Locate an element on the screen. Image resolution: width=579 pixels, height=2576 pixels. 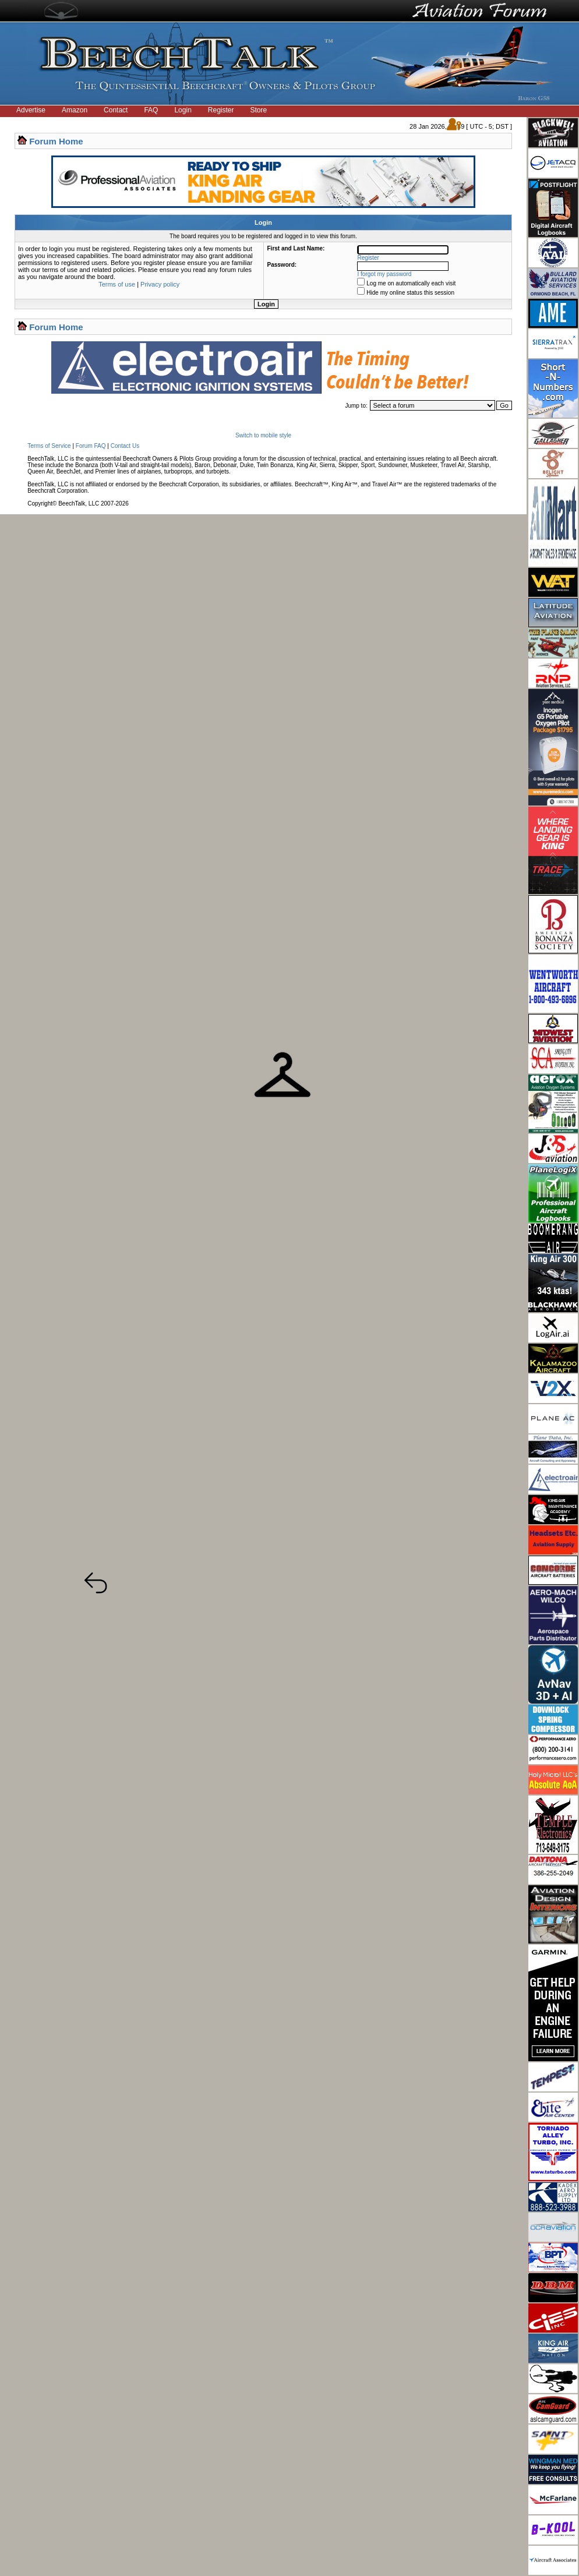
access coat check or wardrobe services is located at coordinates (283, 1075).